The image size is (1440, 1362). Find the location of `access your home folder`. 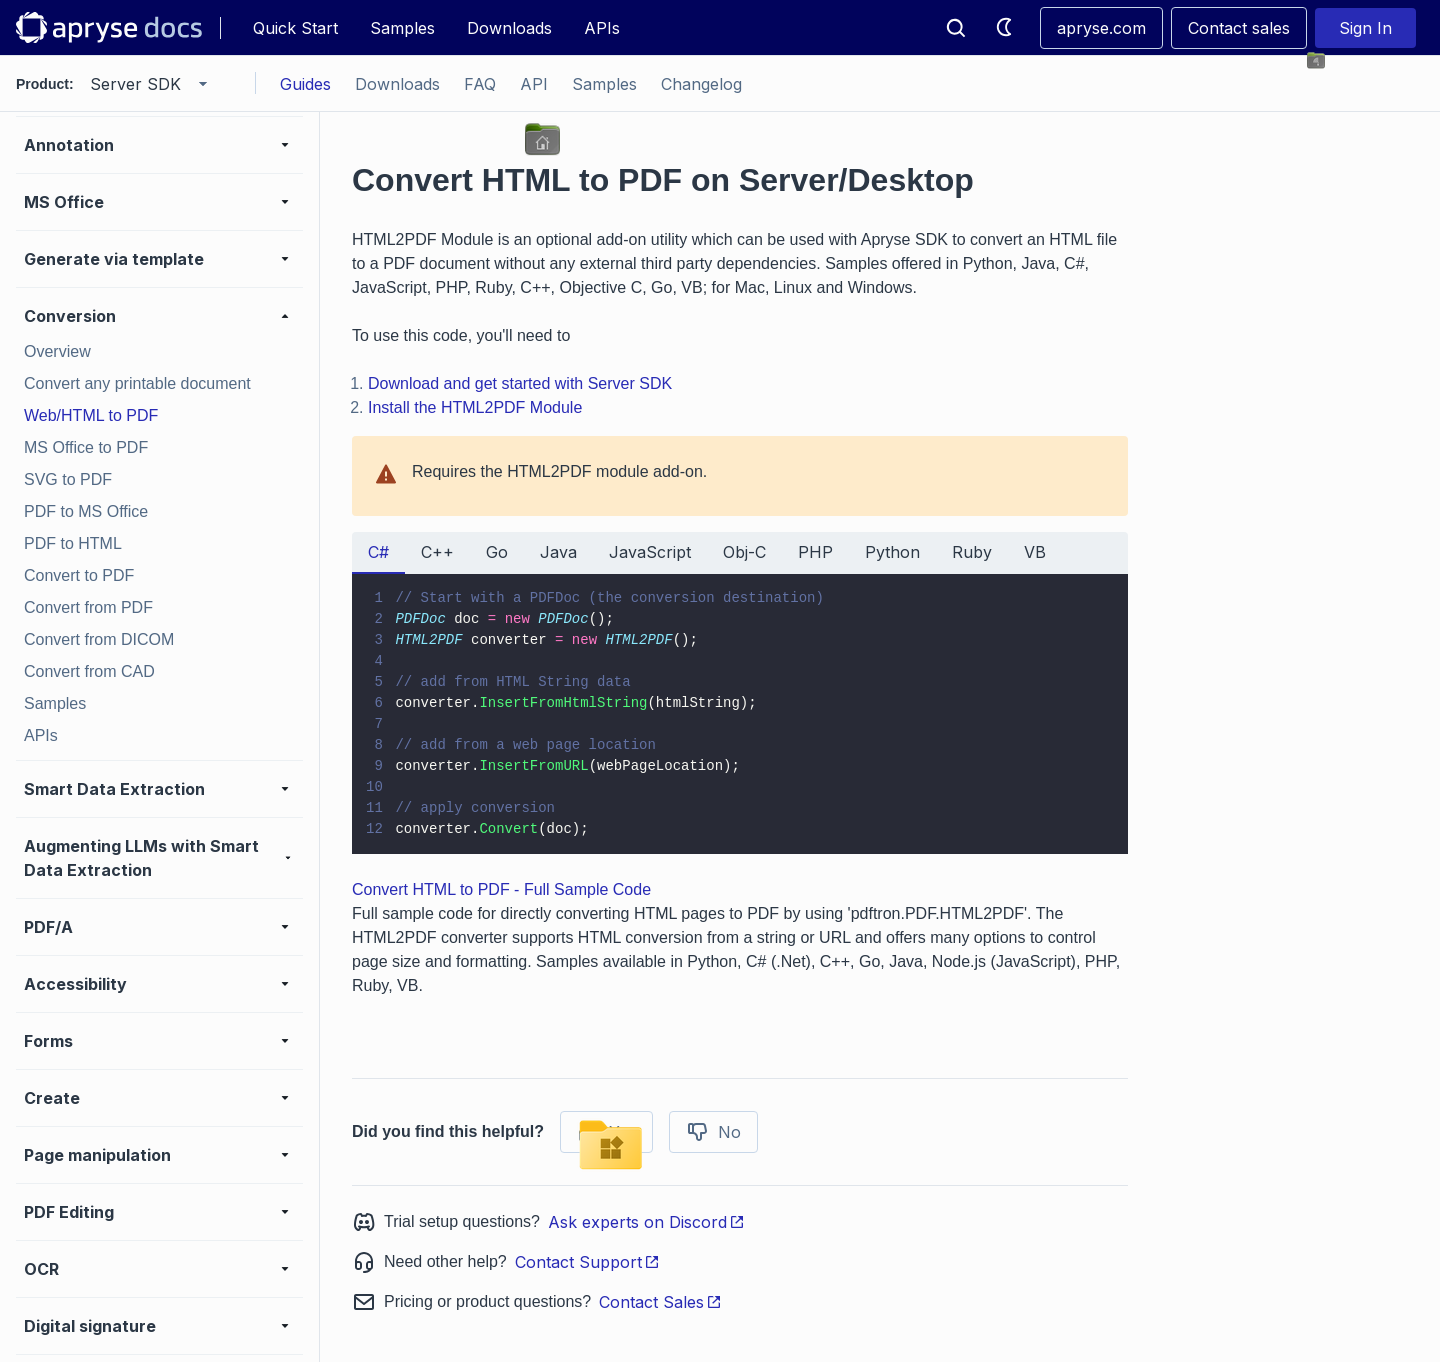

access your home folder is located at coordinates (542, 138).